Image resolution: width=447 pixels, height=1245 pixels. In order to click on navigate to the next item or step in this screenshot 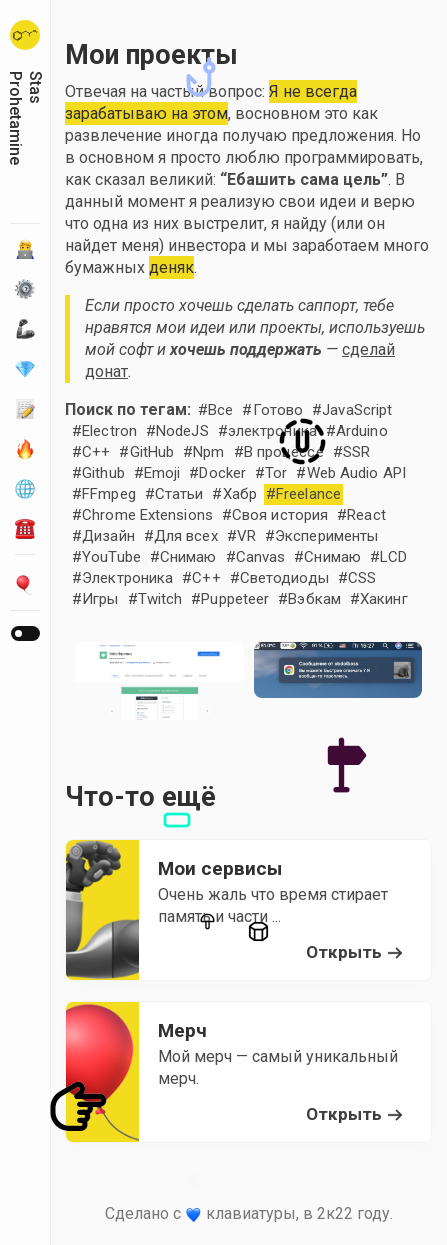, I will do `click(77, 1107)`.